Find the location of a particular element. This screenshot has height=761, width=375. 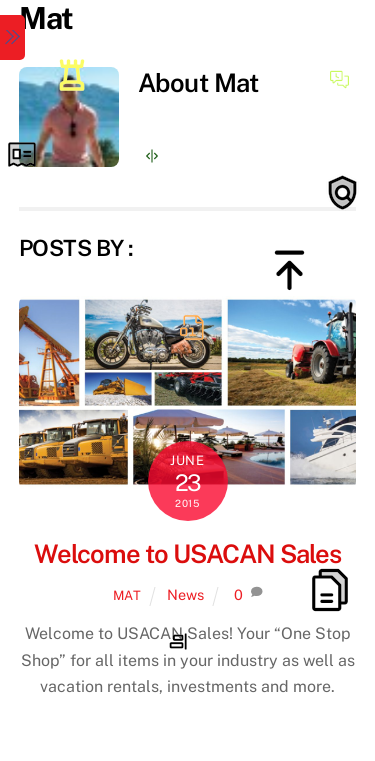

view news article or clipping is located at coordinates (22, 154).